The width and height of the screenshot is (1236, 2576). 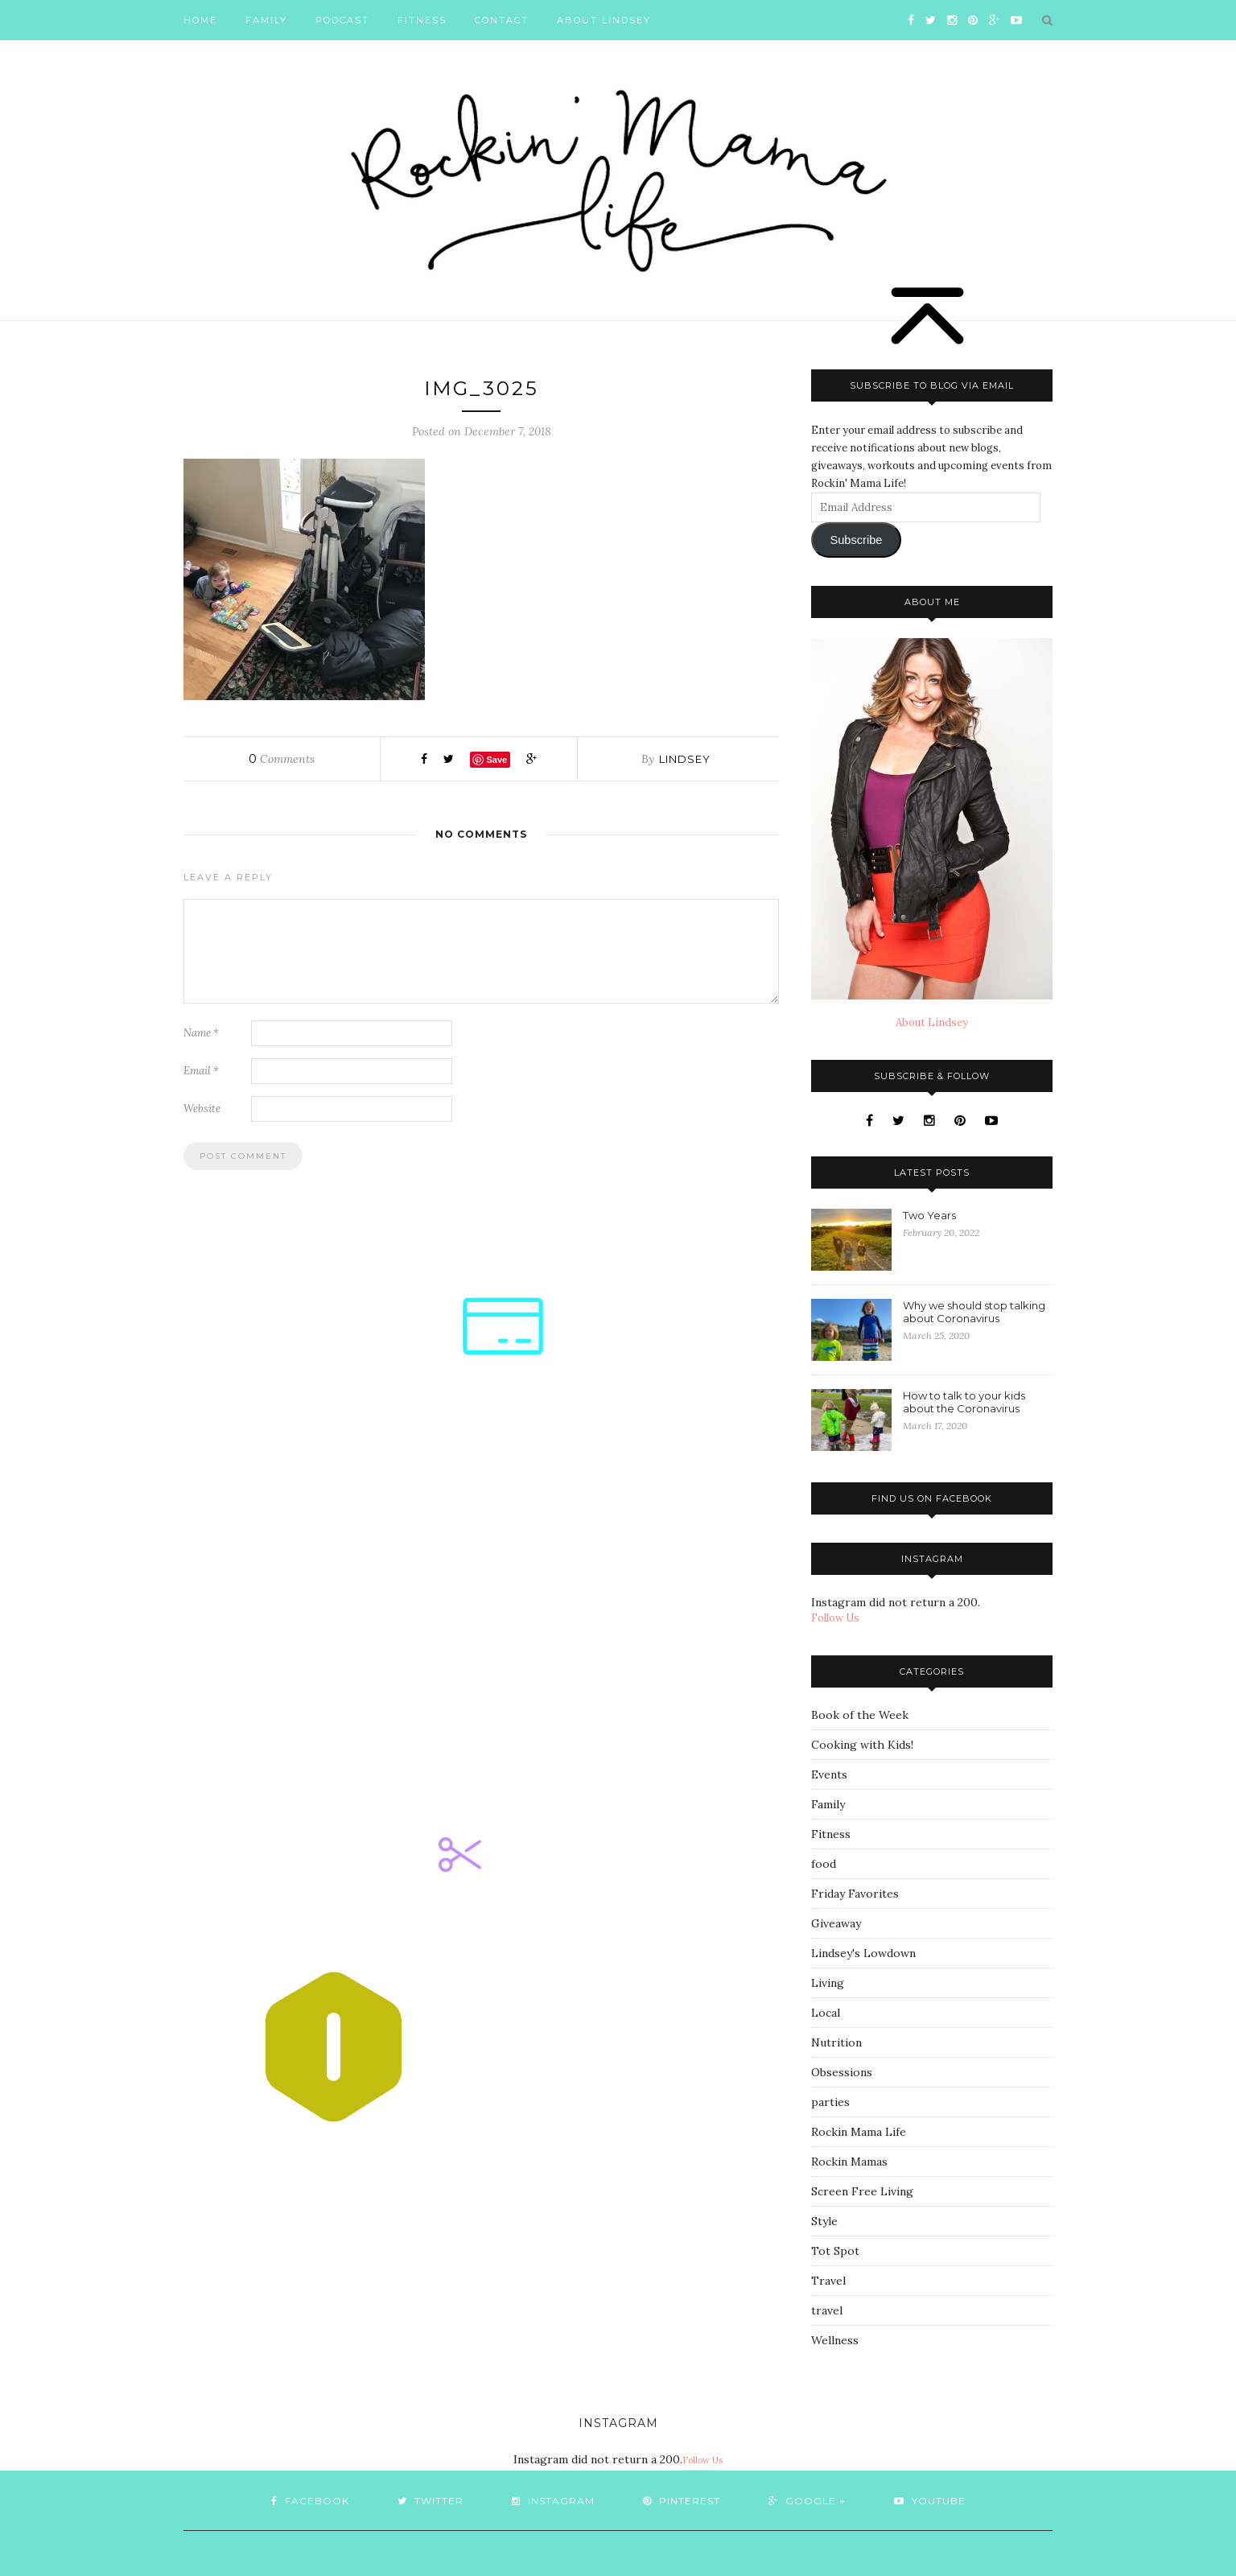 I want to click on manage payment methods, so click(x=503, y=1326).